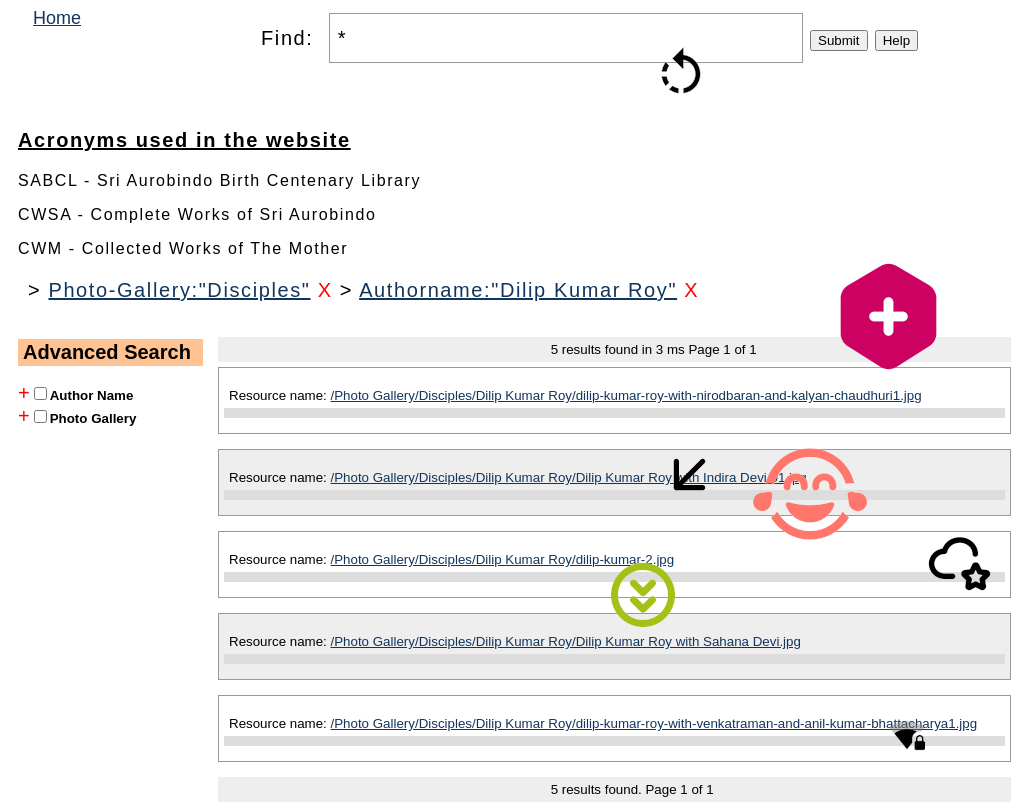 This screenshot has width=1024, height=810. What do you see at coordinates (643, 595) in the screenshot?
I see `expand all content below` at bounding box center [643, 595].